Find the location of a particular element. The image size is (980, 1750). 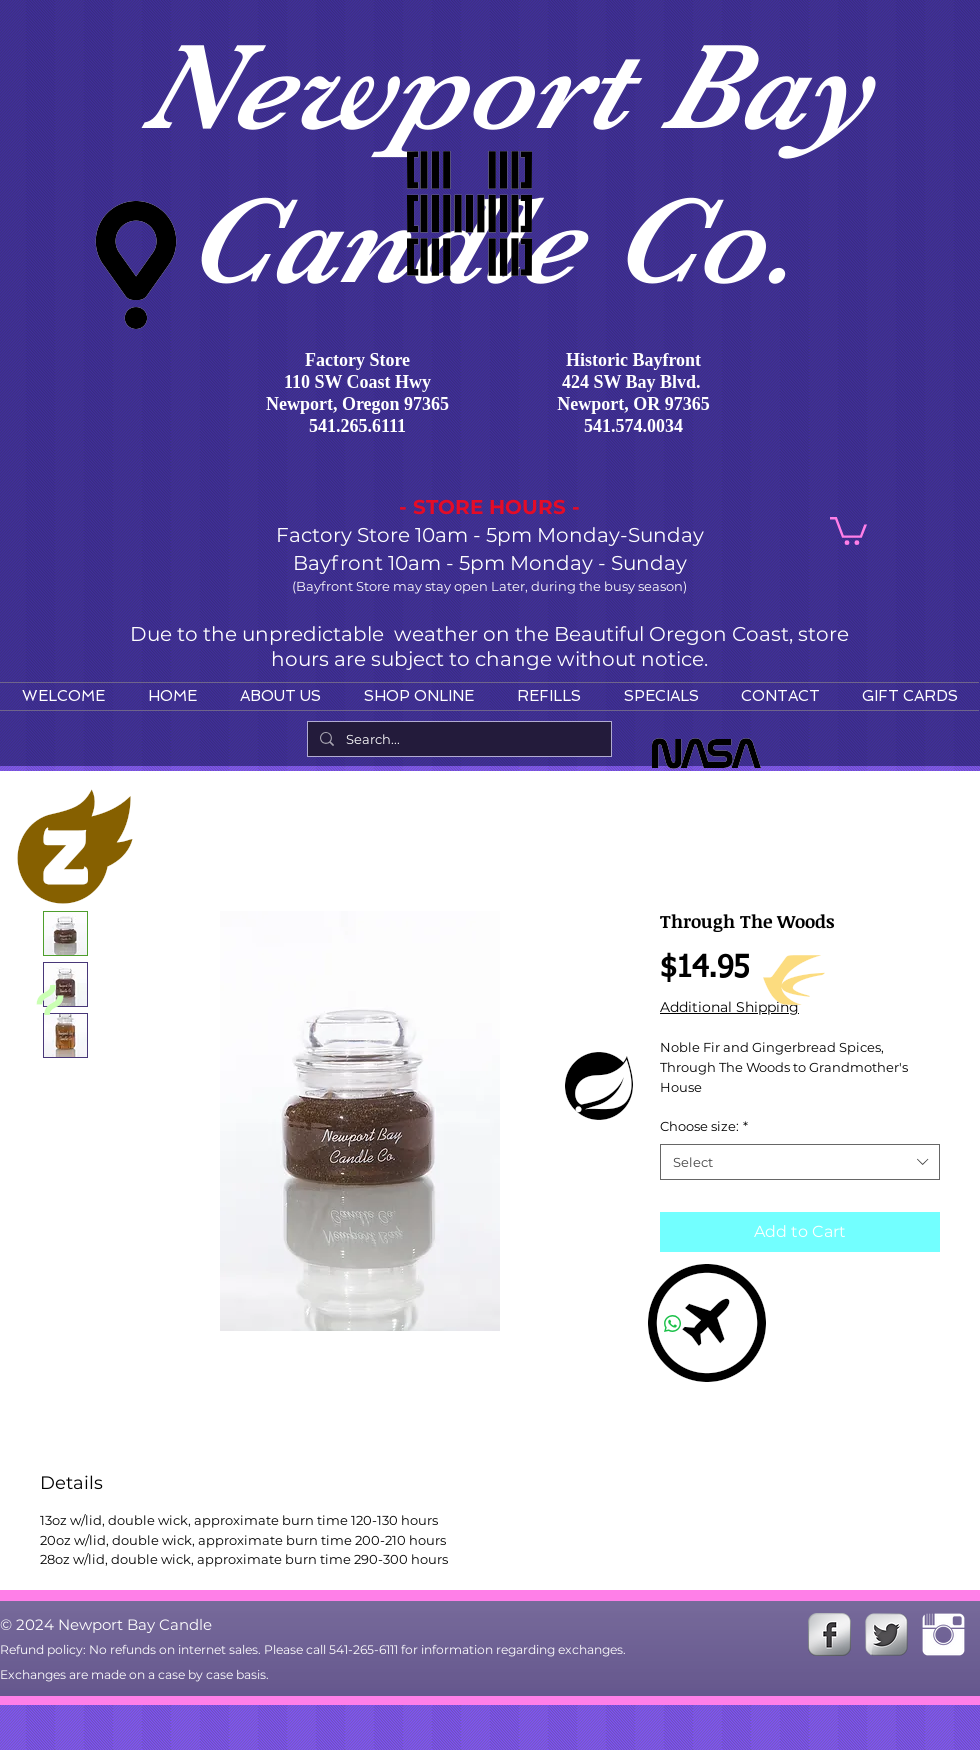

launch htop system monitoring application is located at coordinates (469, 213).